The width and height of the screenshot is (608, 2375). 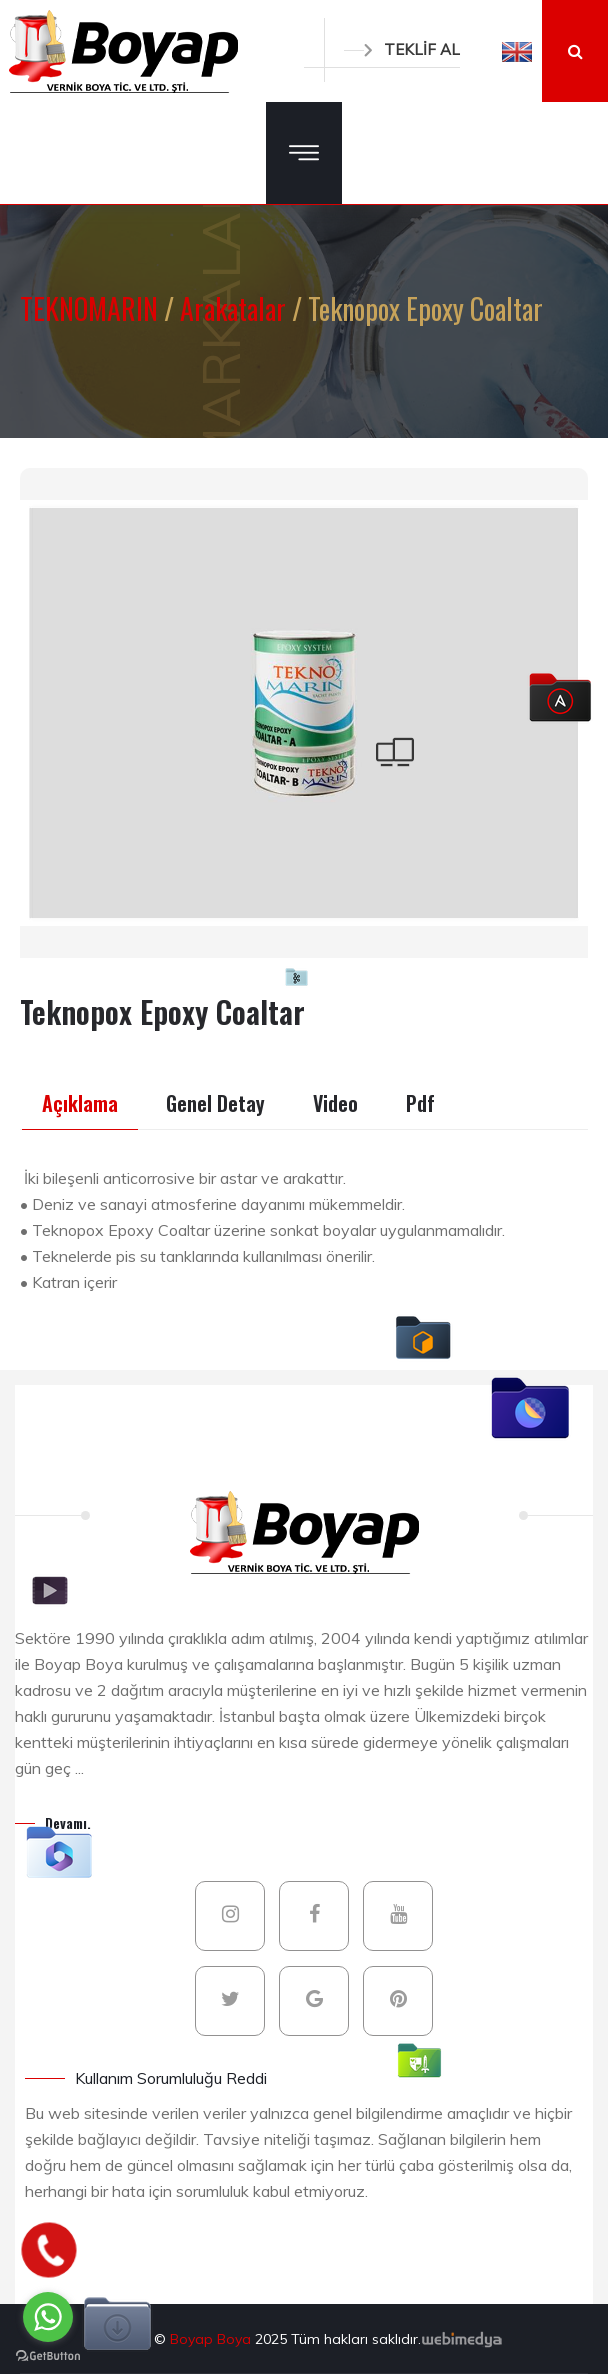 I want to click on access your downloads folder, so click(x=117, y=2323).